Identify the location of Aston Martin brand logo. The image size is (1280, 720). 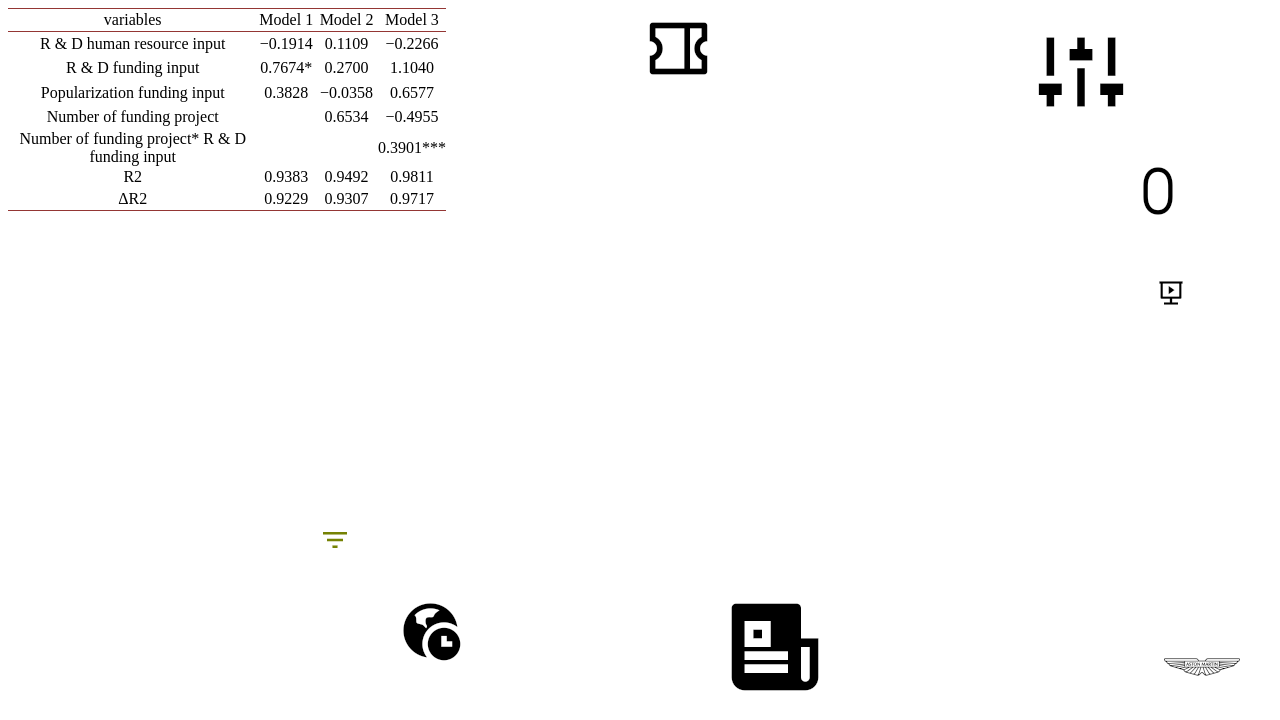
(1202, 667).